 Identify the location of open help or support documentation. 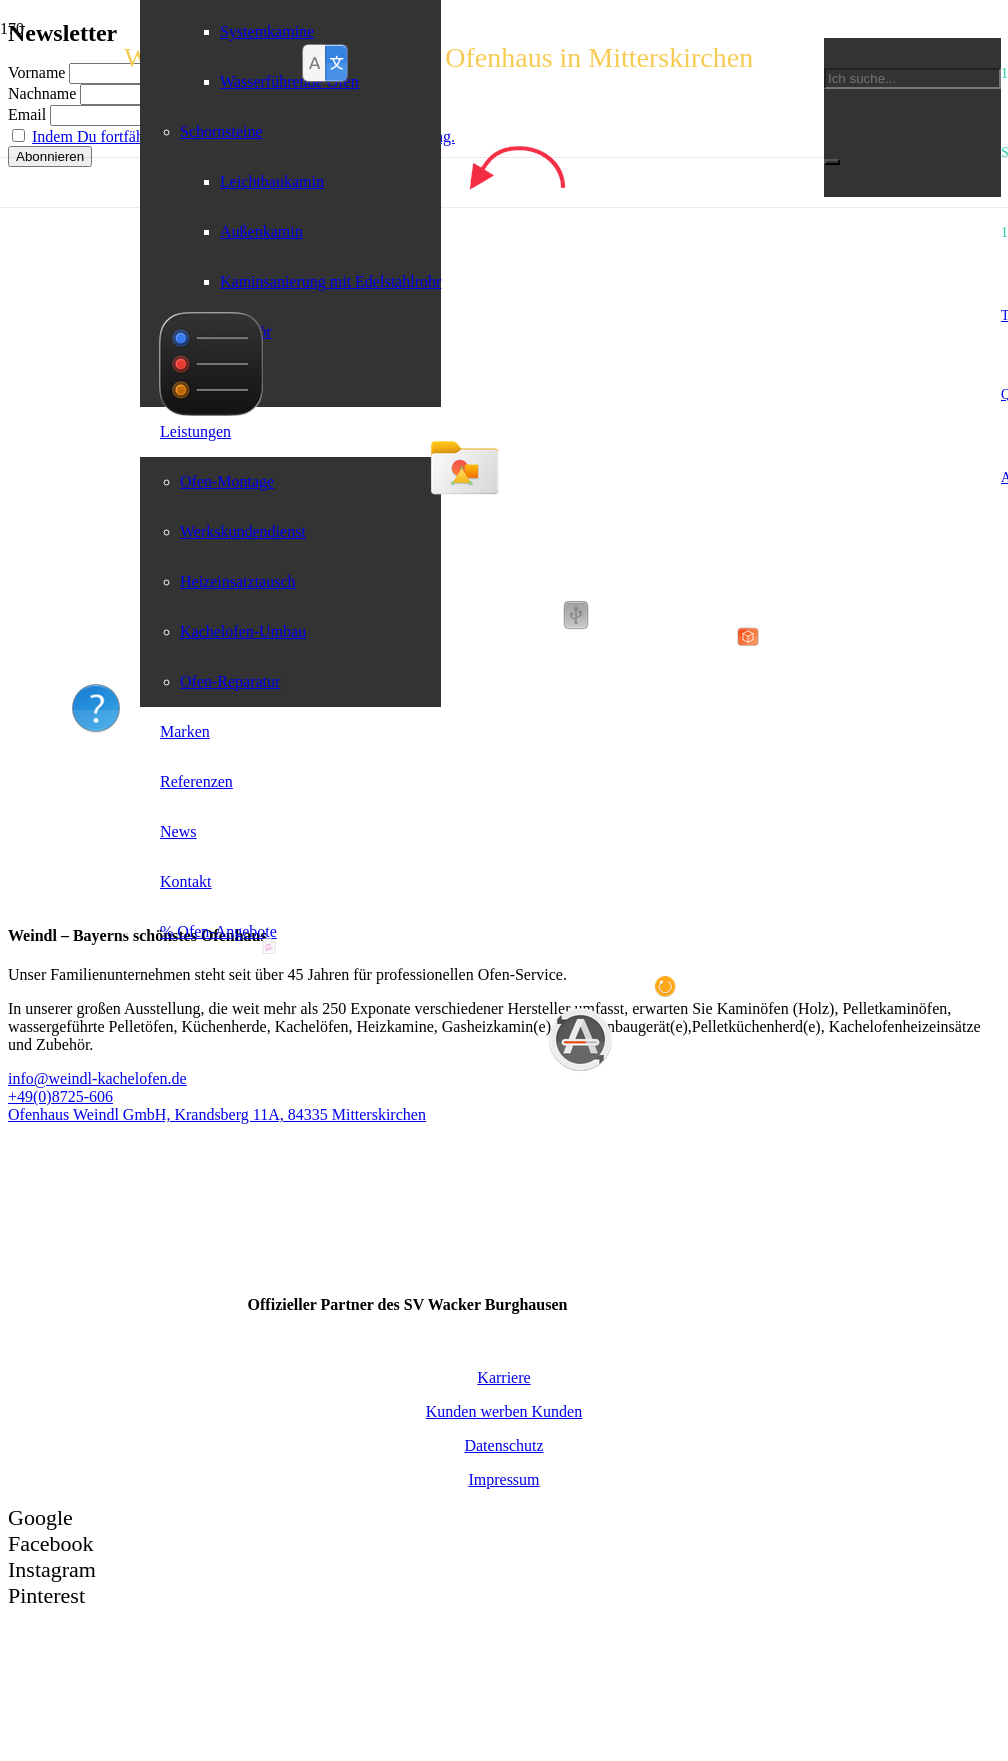
(96, 708).